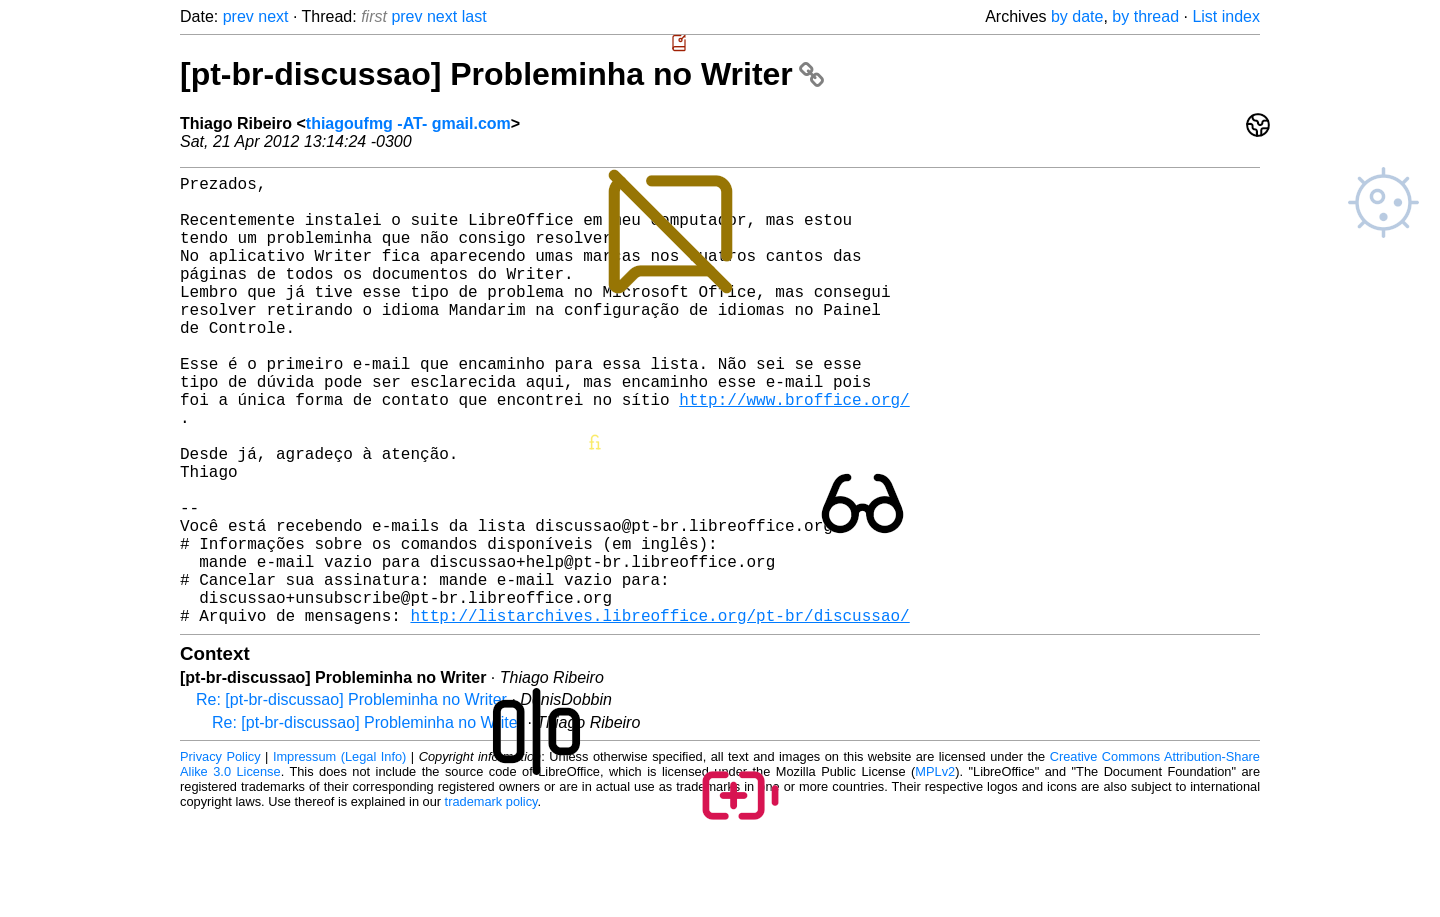  I want to click on center align elements horizontally, so click(536, 731).